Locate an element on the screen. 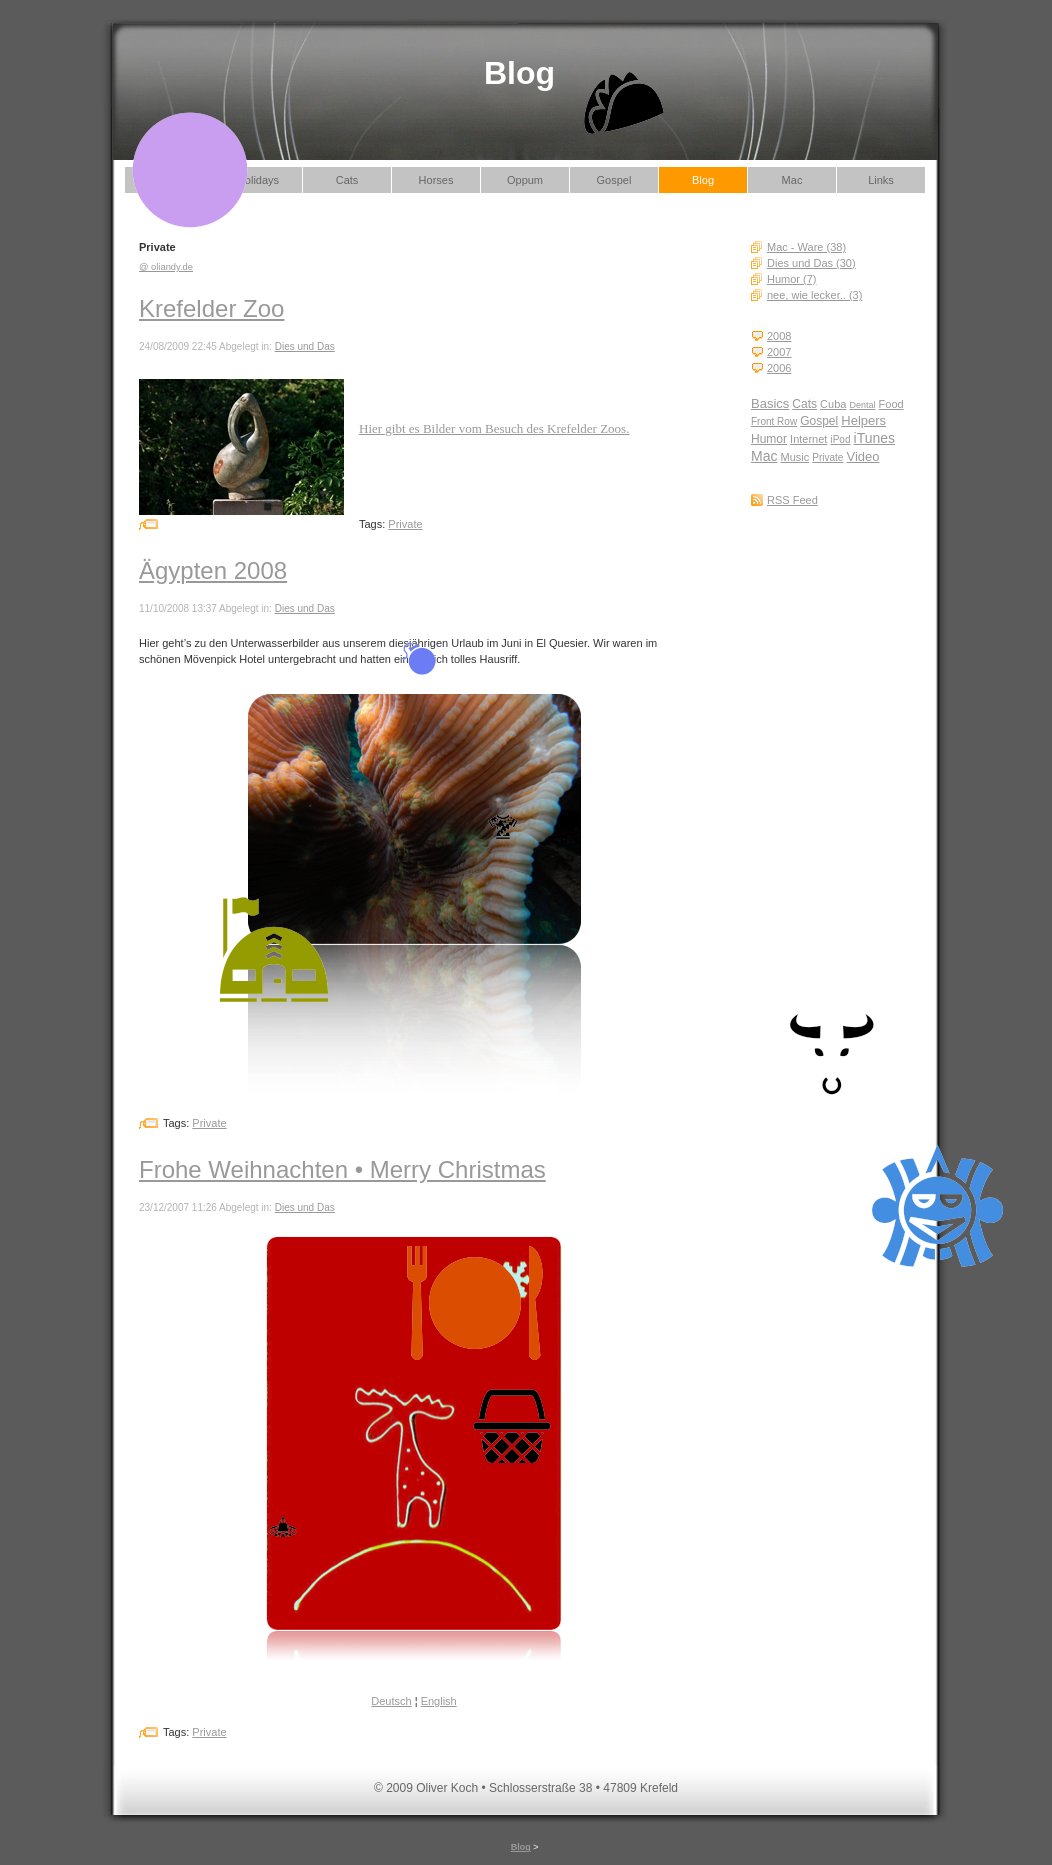 This screenshot has height=1865, width=1052. view your shopping basket is located at coordinates (512, 1426).